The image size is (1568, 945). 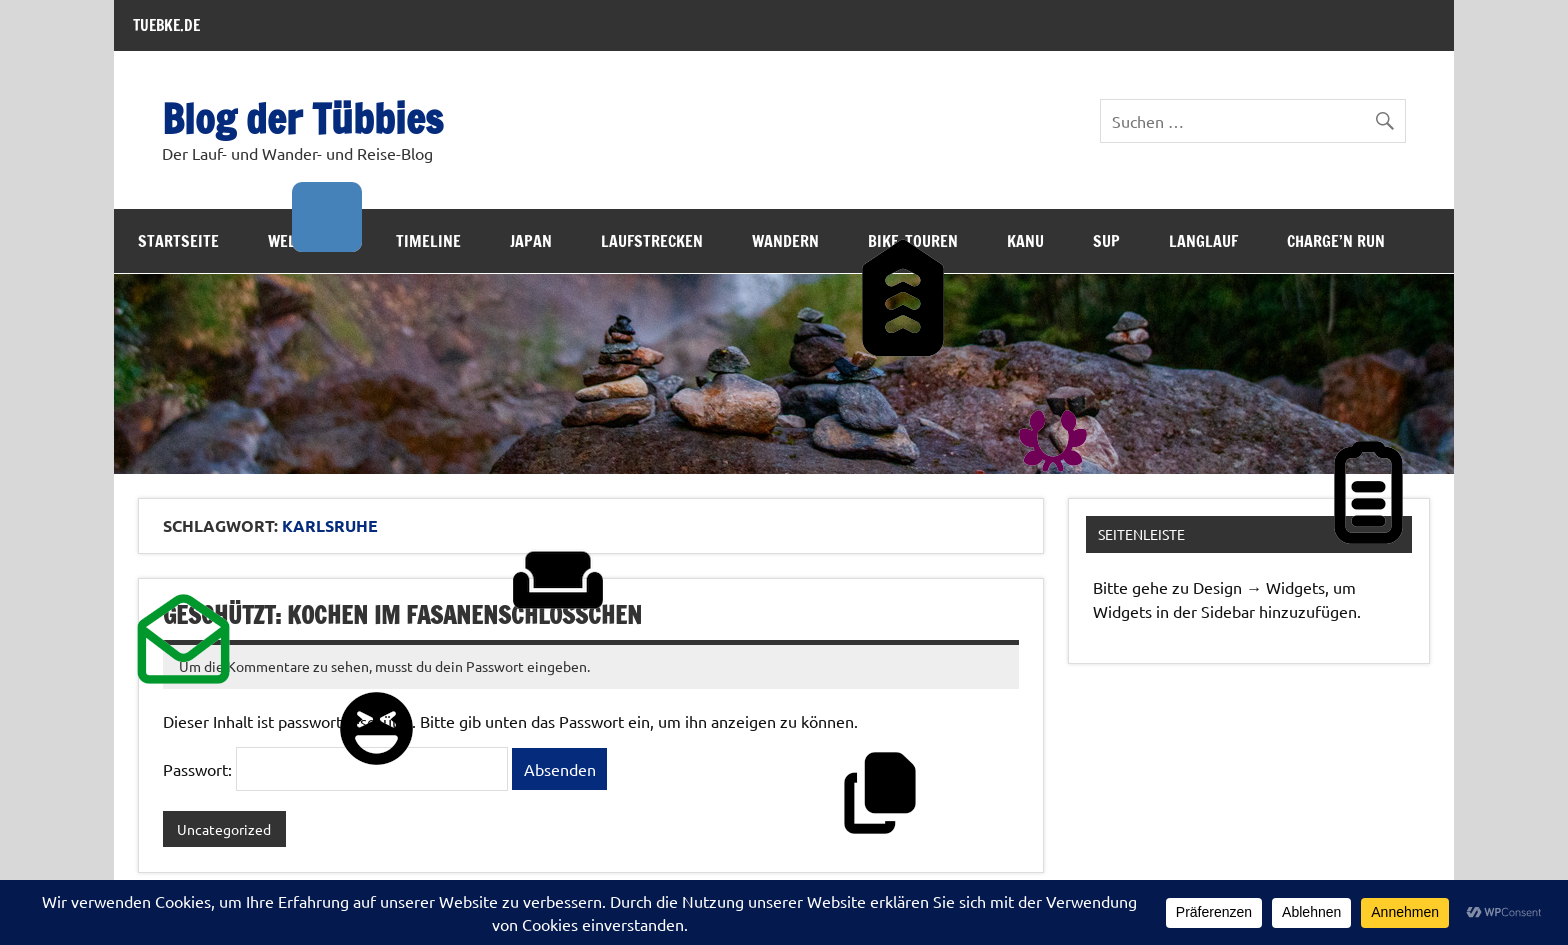 What do you see at coordinates (558, 580) in the screenshot?
I see `view weekend or leisure activities` at bounding box center [558, 580].